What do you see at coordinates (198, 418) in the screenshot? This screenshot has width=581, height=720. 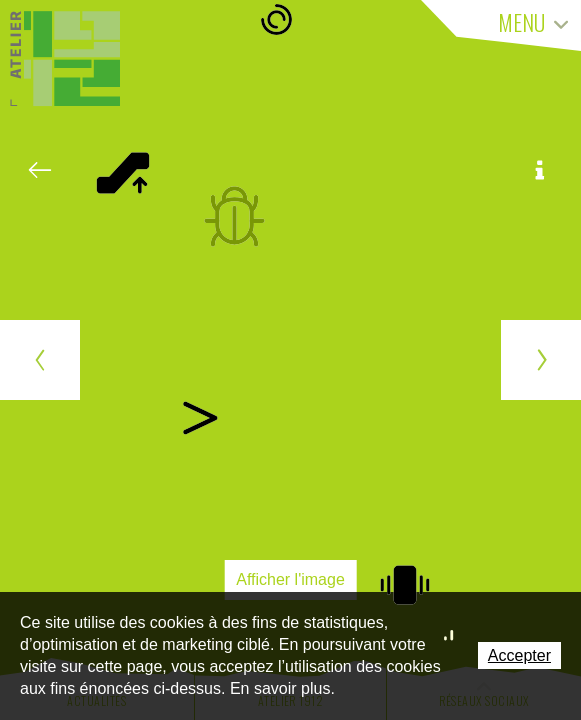 I see `navigate to the next item or page` at bounding box center [198, 418].